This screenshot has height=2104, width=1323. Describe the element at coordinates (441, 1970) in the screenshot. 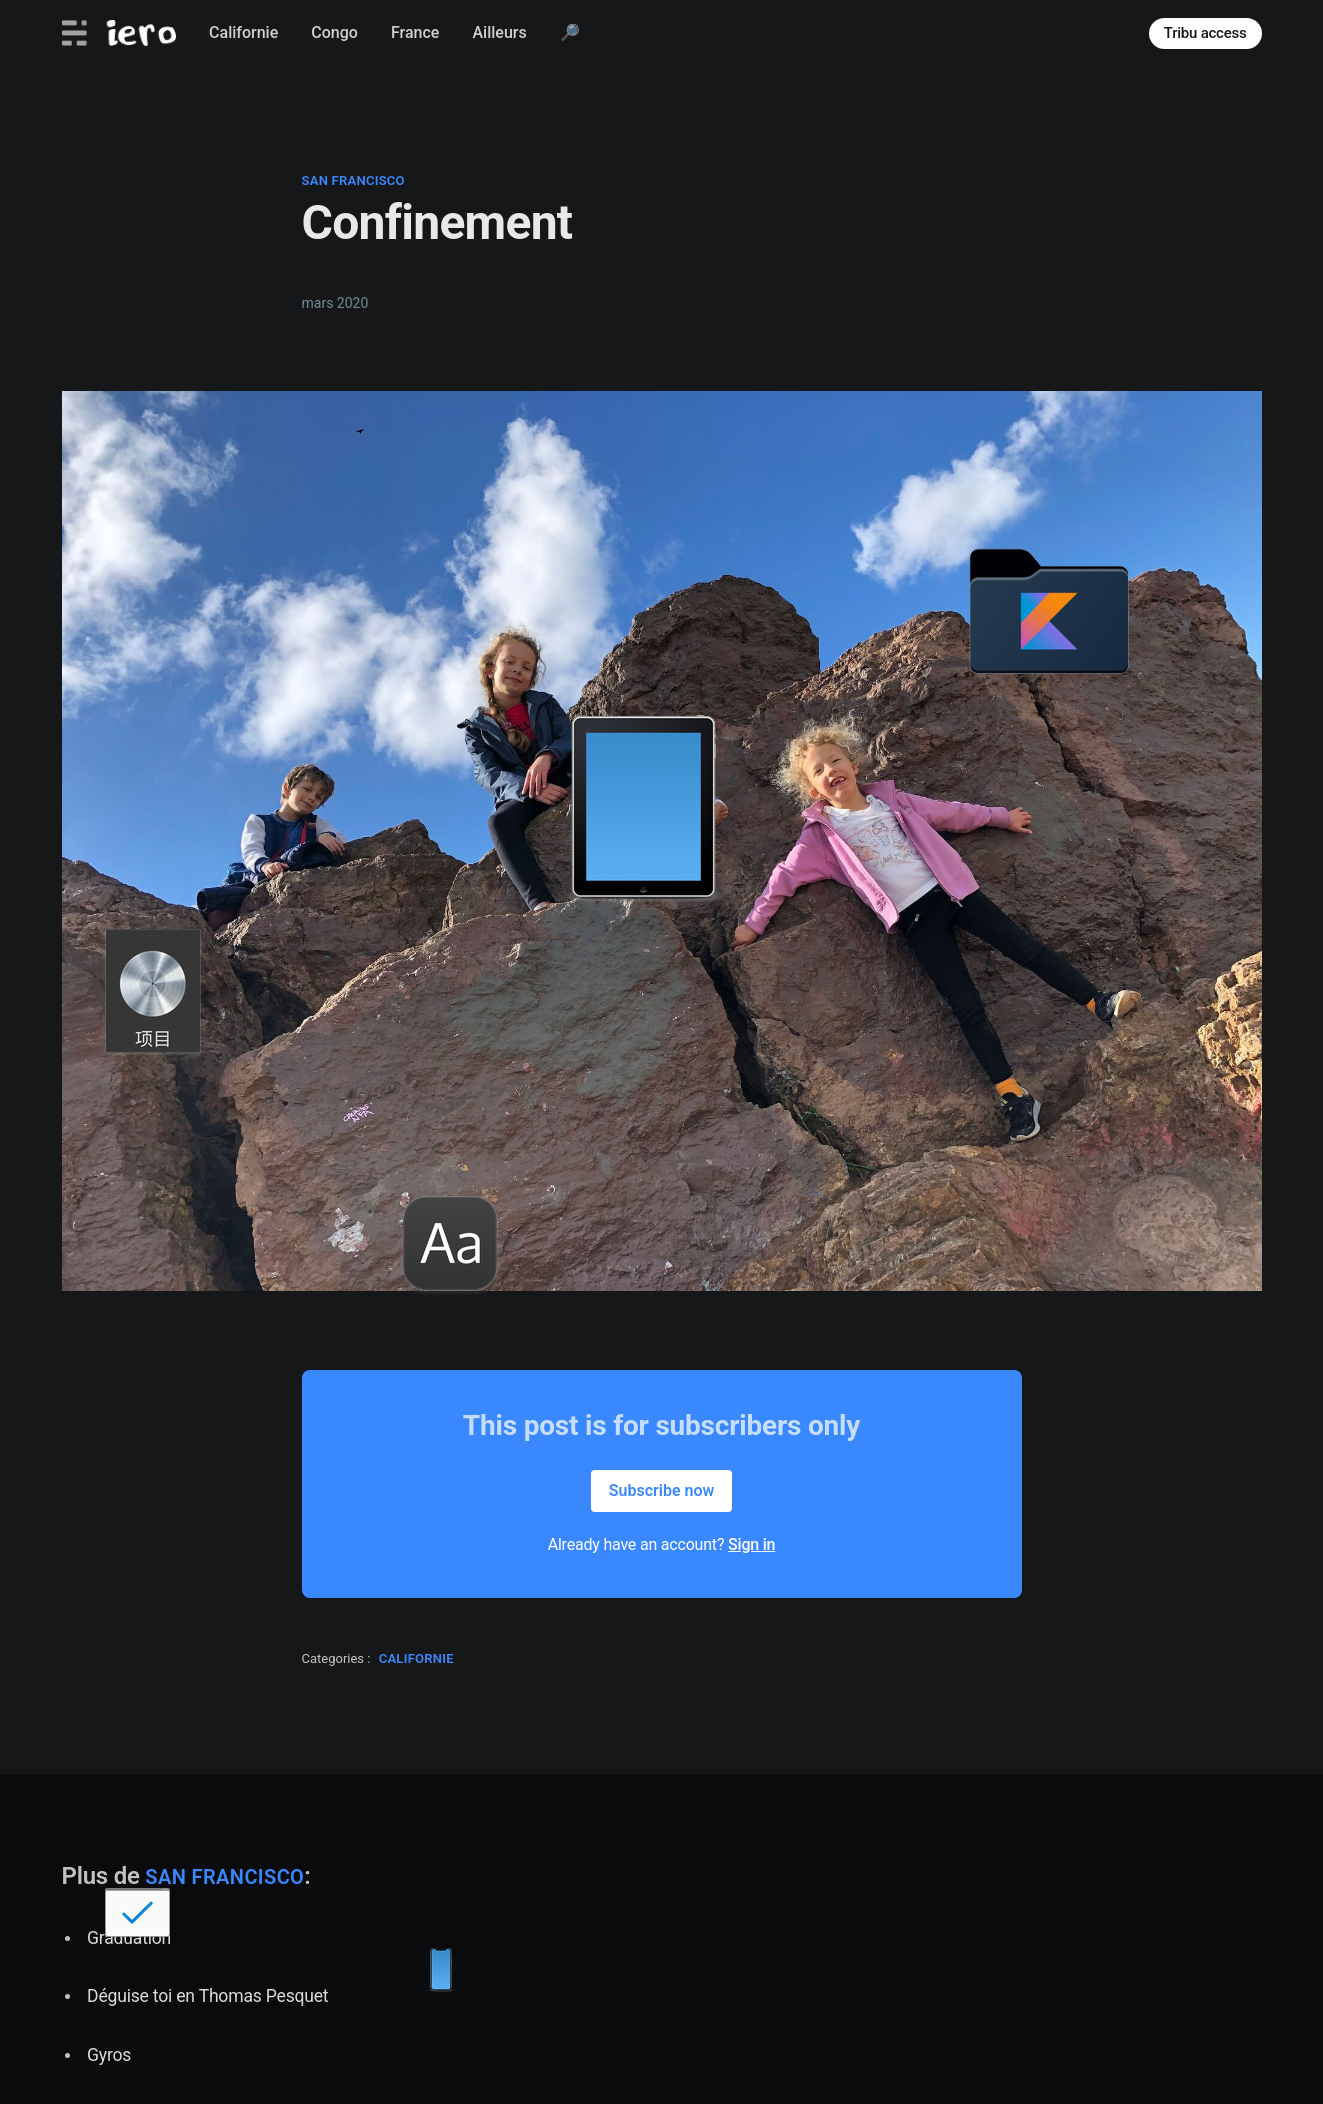

I see `iPhone 12 Pro device icon` at that location.